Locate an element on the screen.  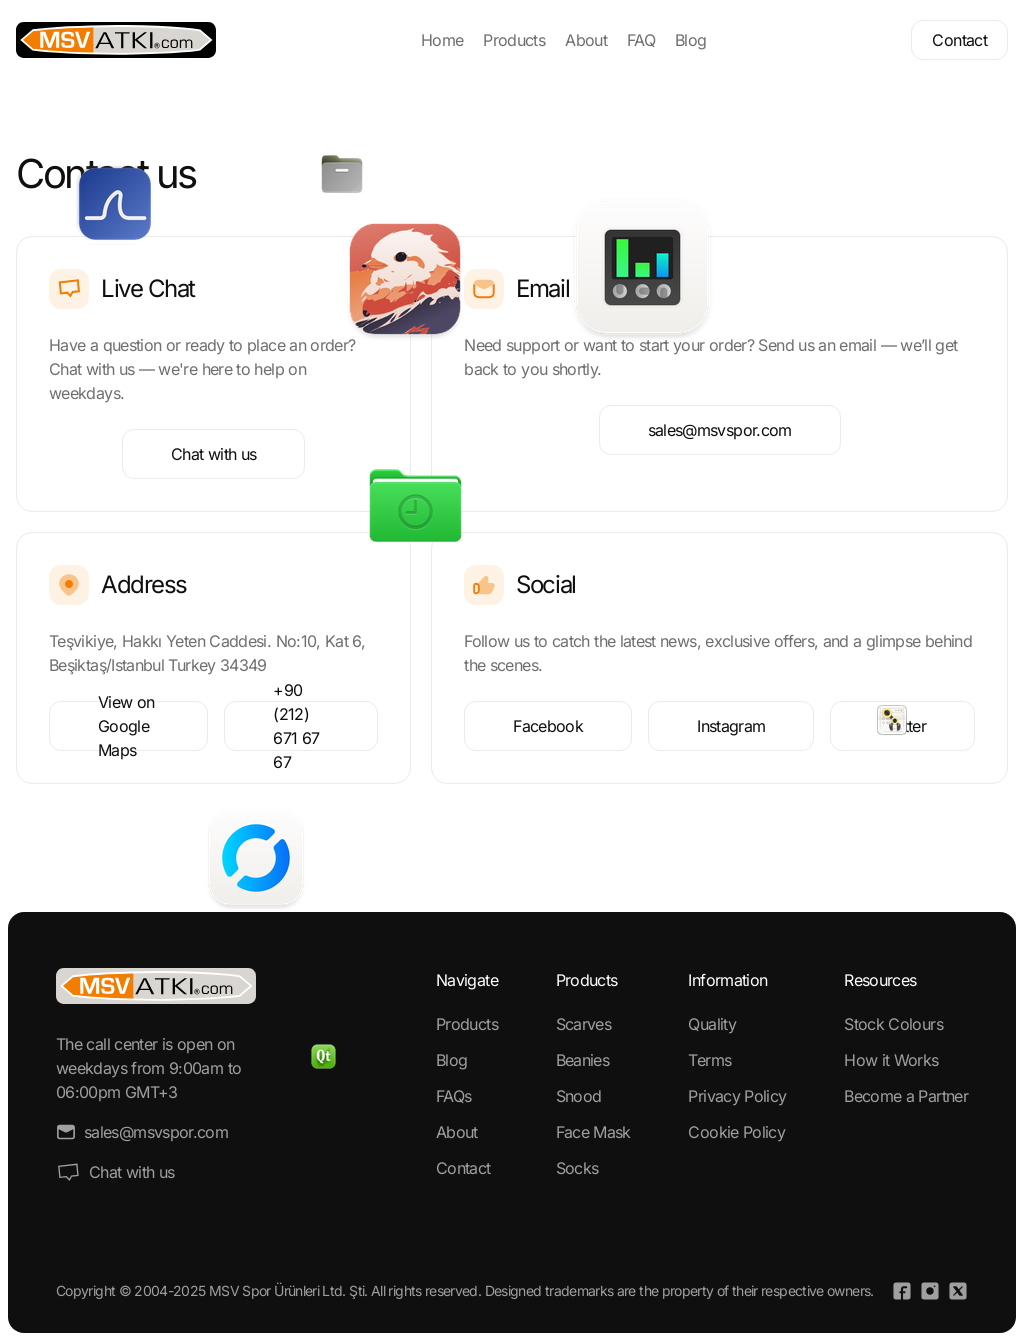
open halloy IRC client is located at coordinates (405, 279).